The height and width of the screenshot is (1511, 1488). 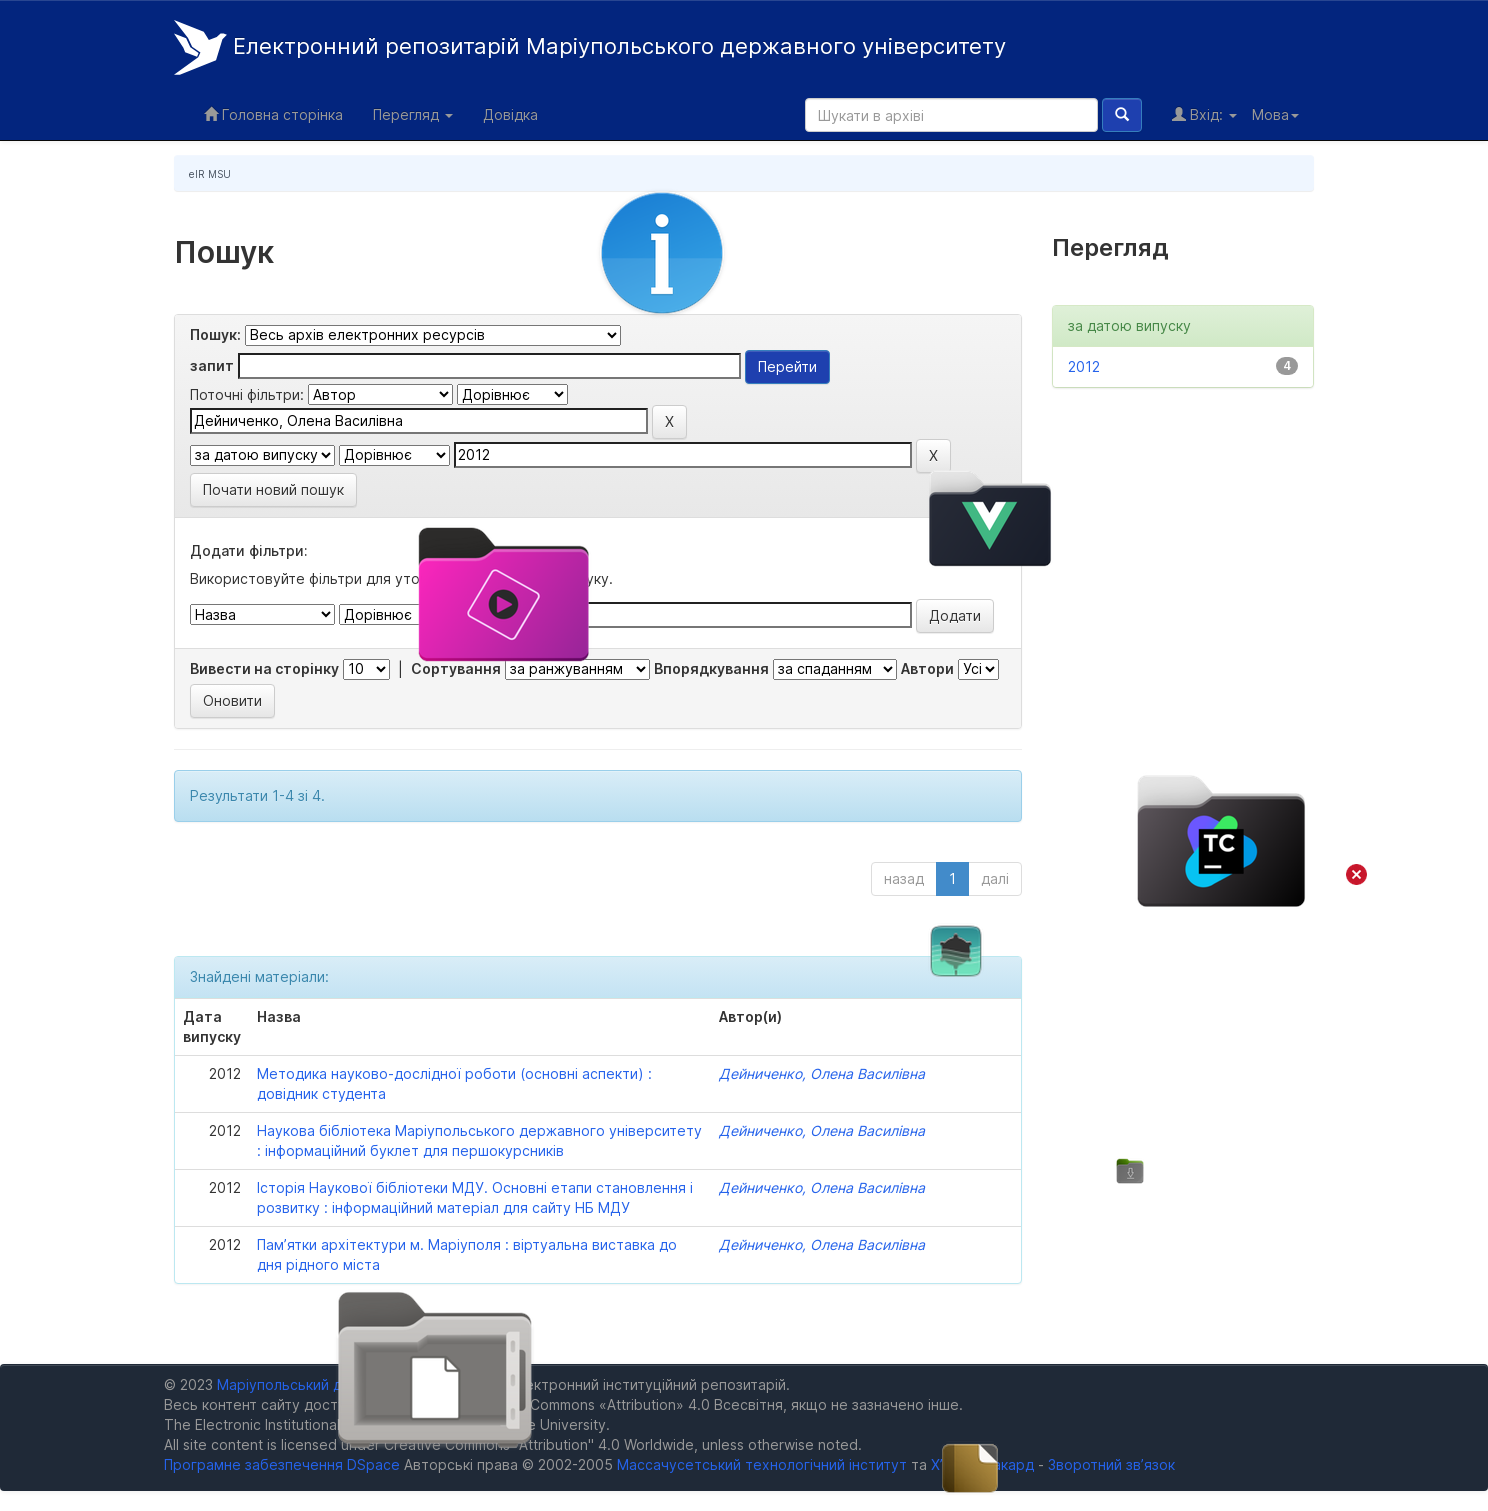 What do you see at coordinates (1220, 845) in the screenshot?
I see `open JetBrains TeamCity project folder` at bounding box center [1220, 845].